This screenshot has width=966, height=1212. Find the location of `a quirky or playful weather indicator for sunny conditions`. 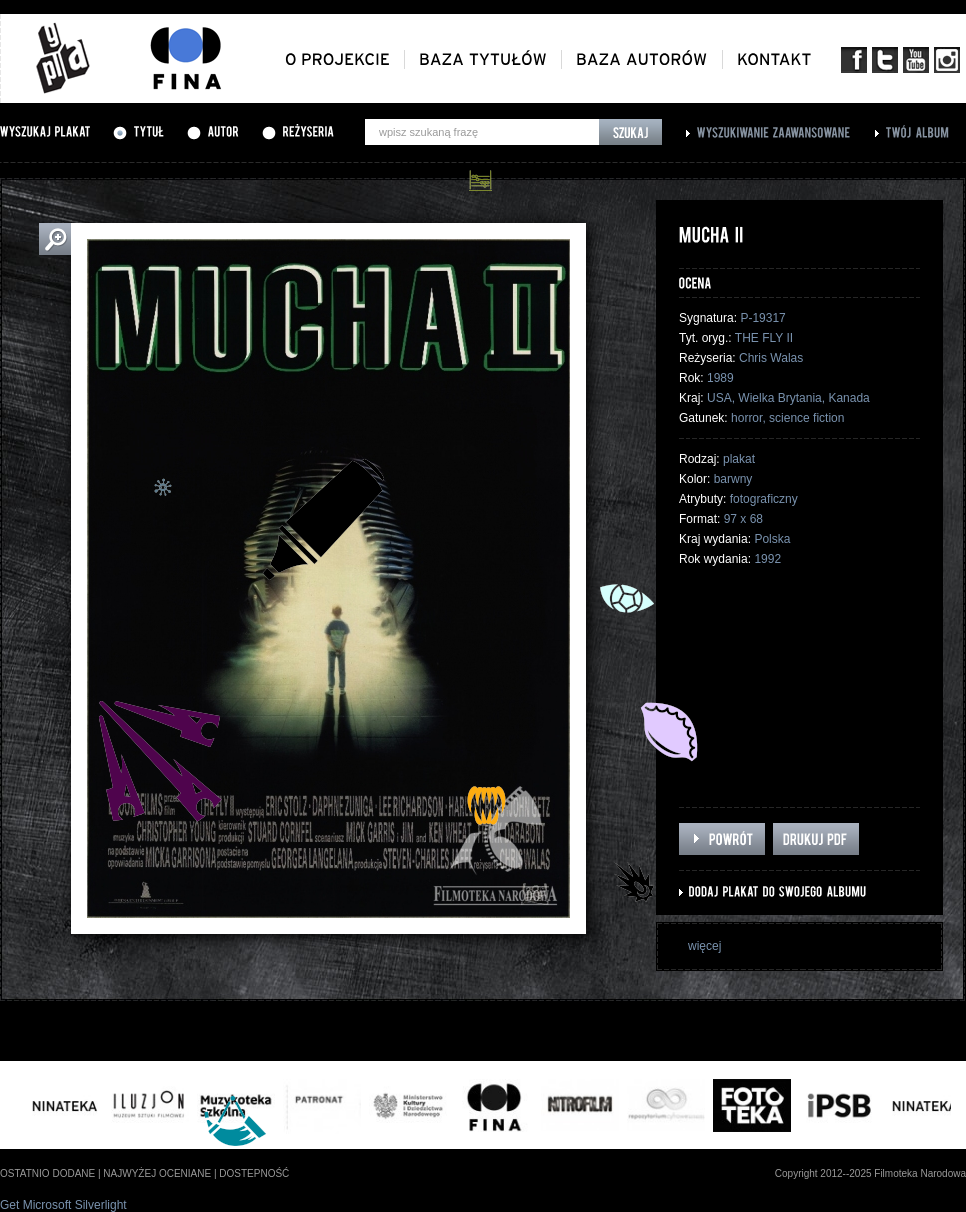

a quirky or playful weather indicator for sunny conditions is located at coordinates (163, 487).